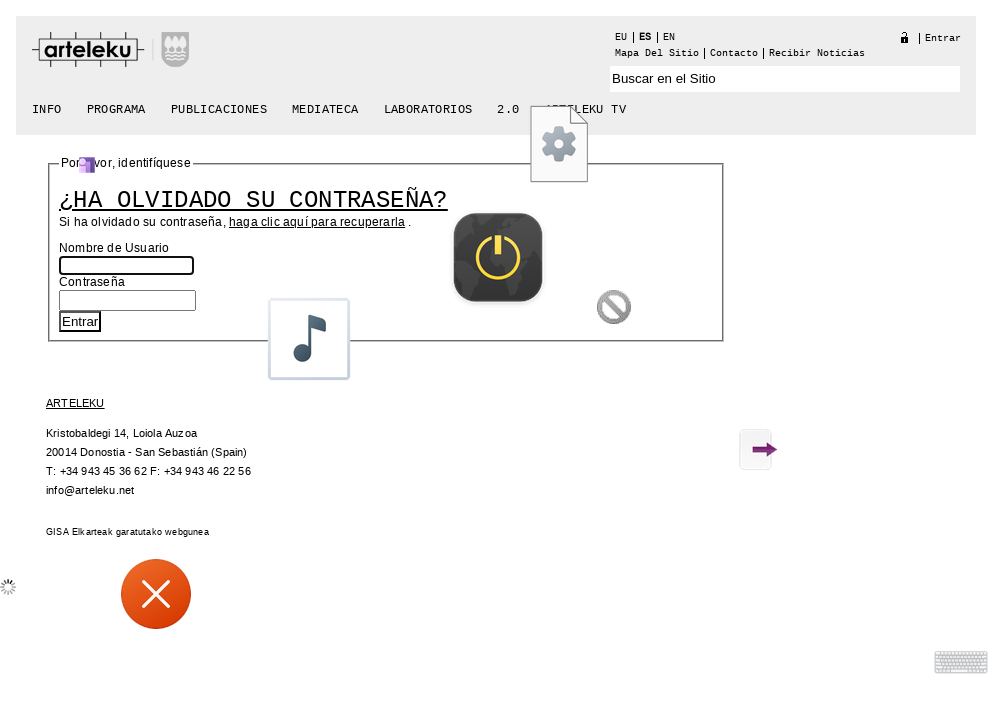 The image size is (992, 720). Describe the element at coordinates (559, 144) in the screenshot. I see `open configuration file settings` at that location.